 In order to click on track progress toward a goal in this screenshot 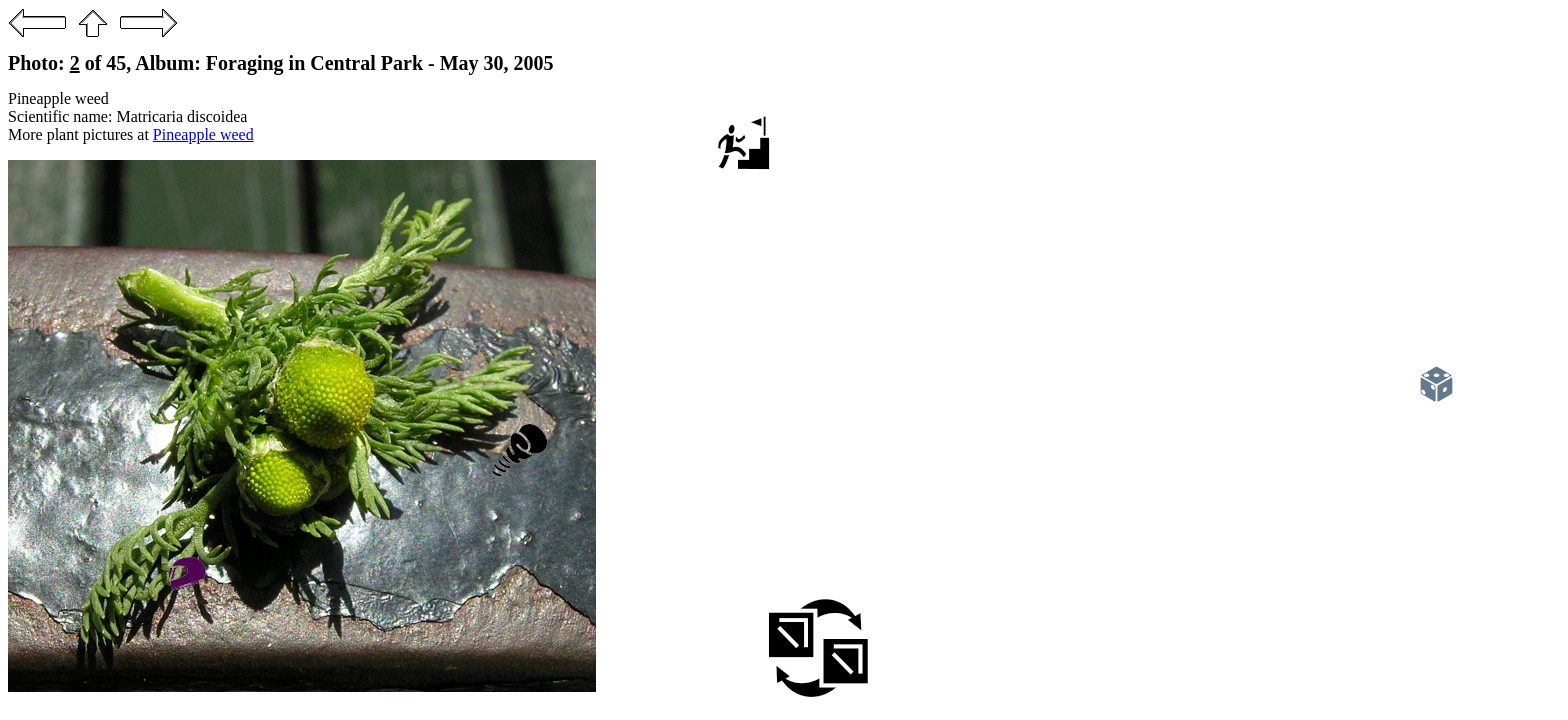, I will do `click(742, 142)`.